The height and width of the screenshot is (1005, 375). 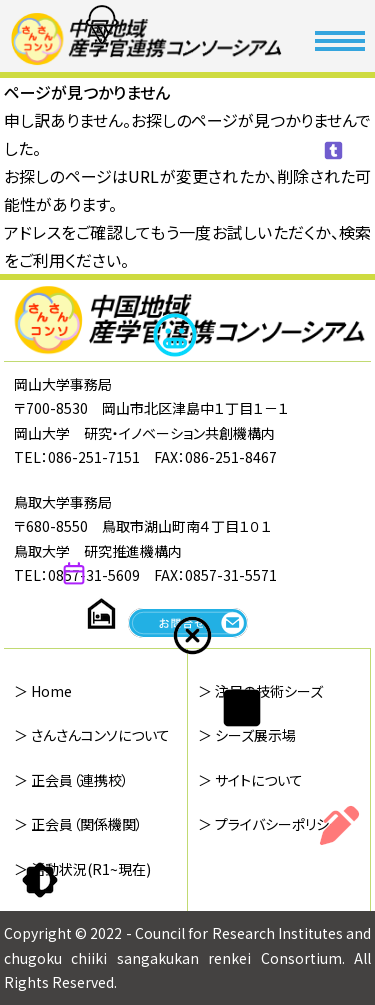 What do you see at coordinates (192, 635) in the screenshot?
I see `close or dismiss a dialog` at bounding box center [192, 635].